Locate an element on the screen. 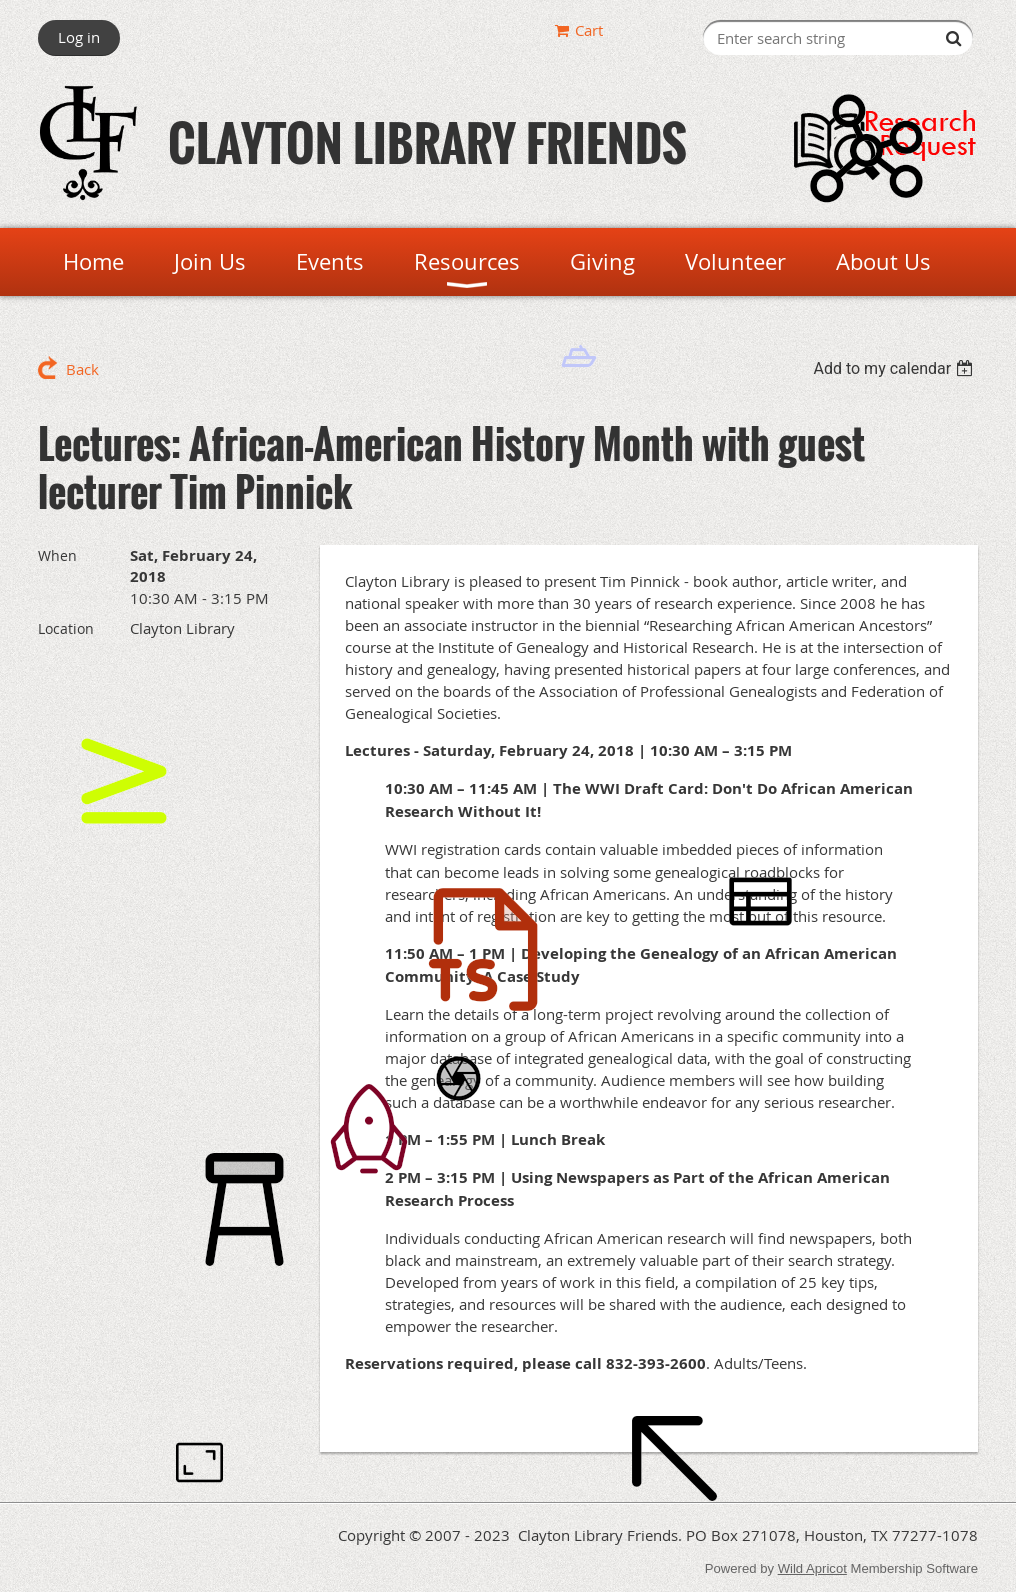  view data in table format is located at coordinates (760, 901).